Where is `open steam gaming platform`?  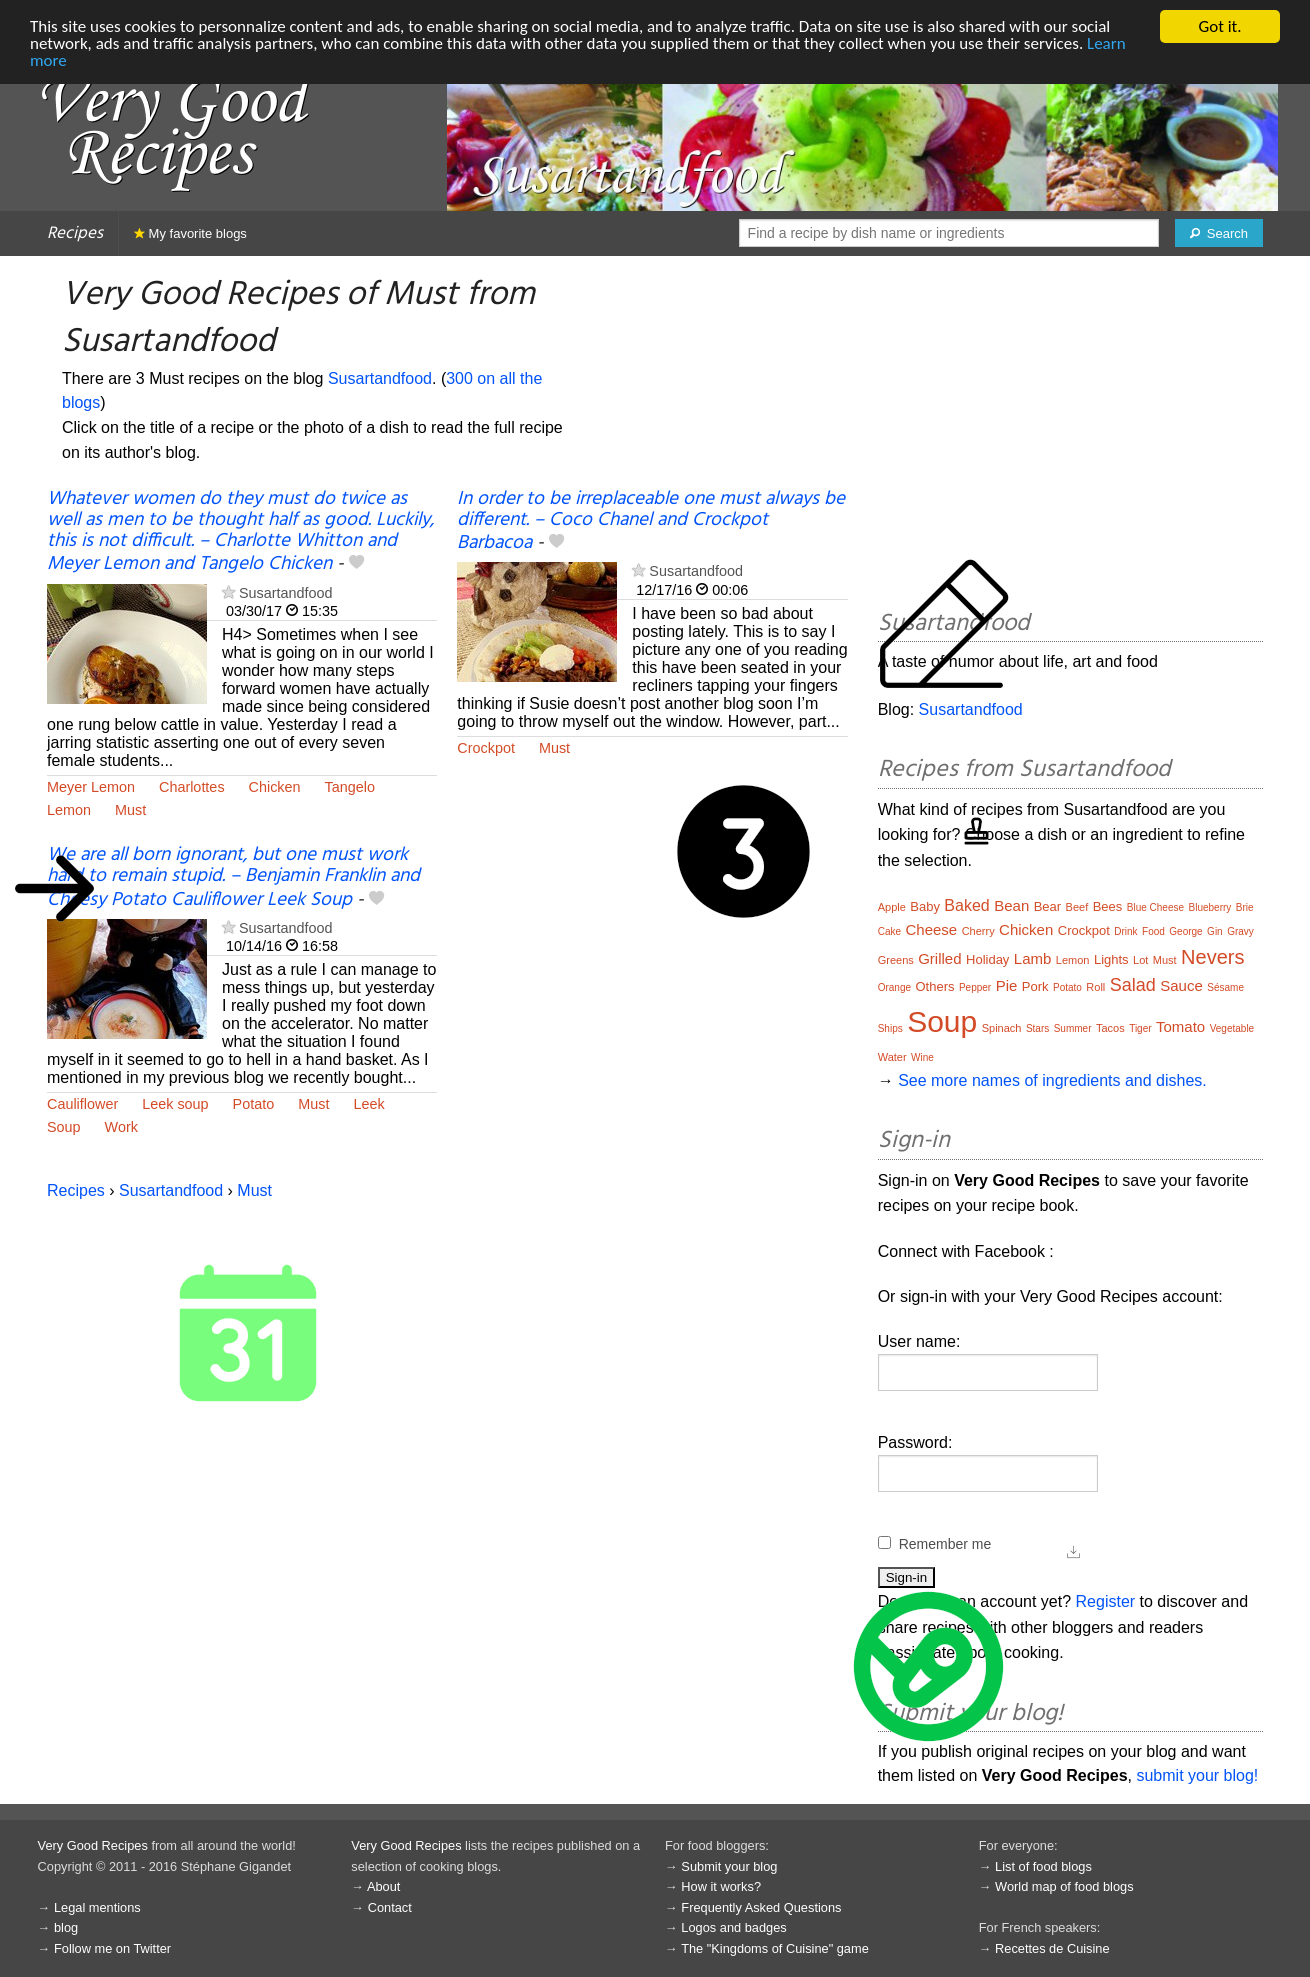 open steam gaming platform is located at coordinates (928, 1666).